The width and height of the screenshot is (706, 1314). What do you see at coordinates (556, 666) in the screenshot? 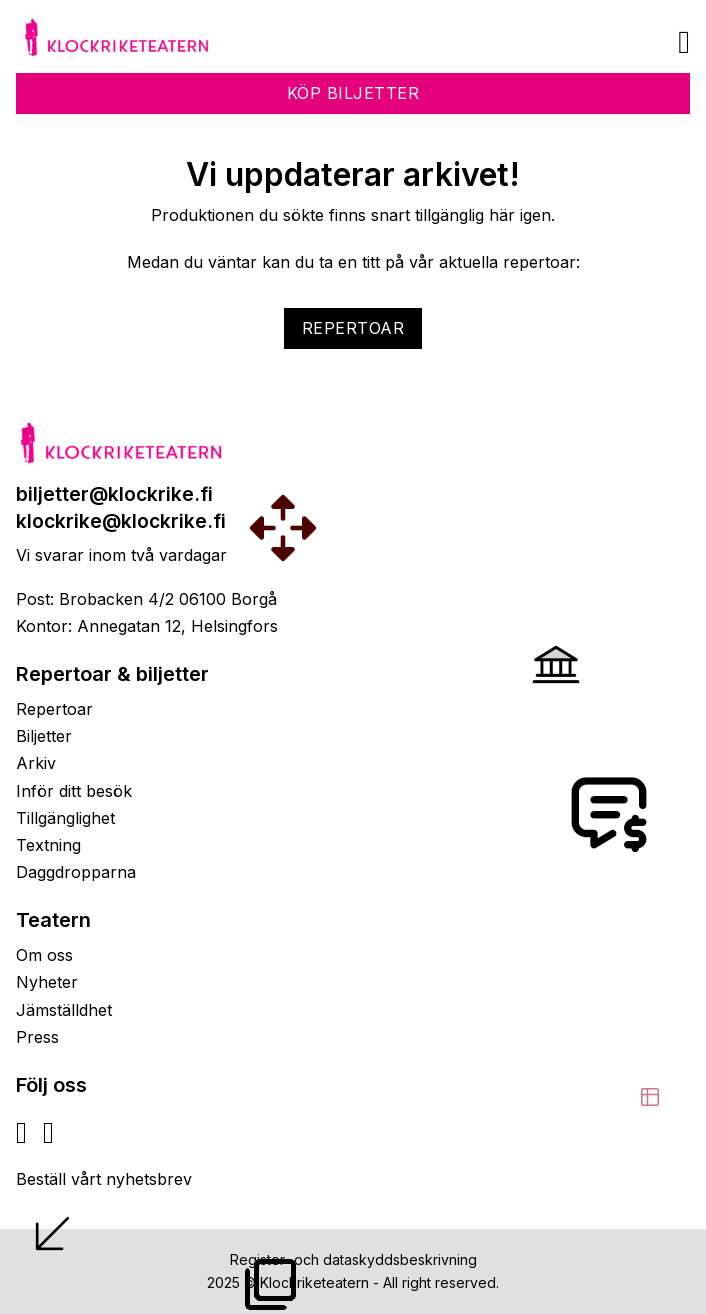
I see `access banking or financial services` at bounding box center [556, 666].